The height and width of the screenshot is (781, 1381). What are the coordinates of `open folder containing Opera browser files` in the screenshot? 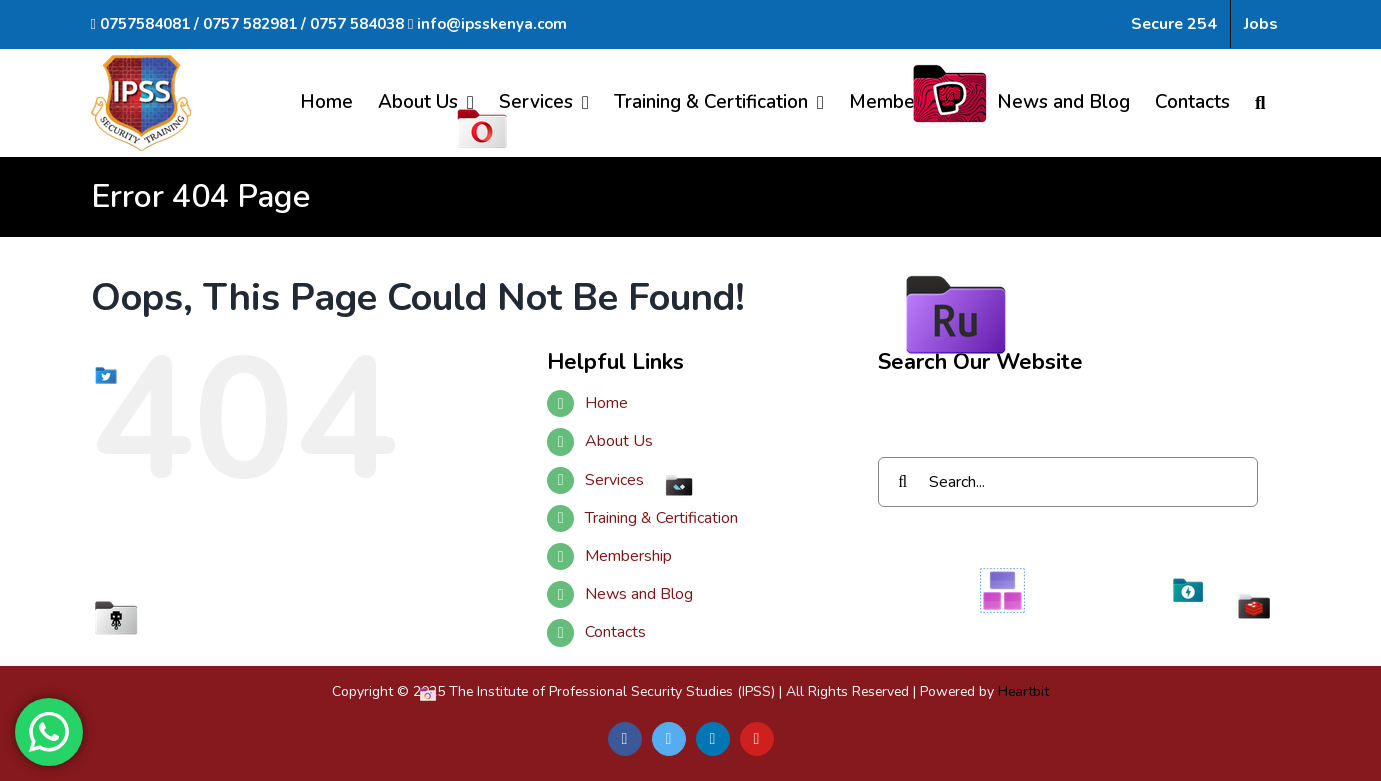 It's located at (482, 130).